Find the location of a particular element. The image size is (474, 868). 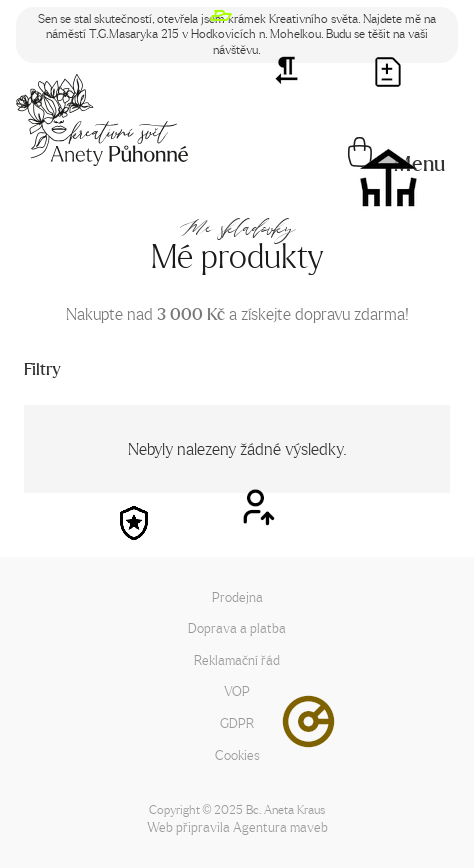

contact local police or emergency services is located at coordinates (134, 523).